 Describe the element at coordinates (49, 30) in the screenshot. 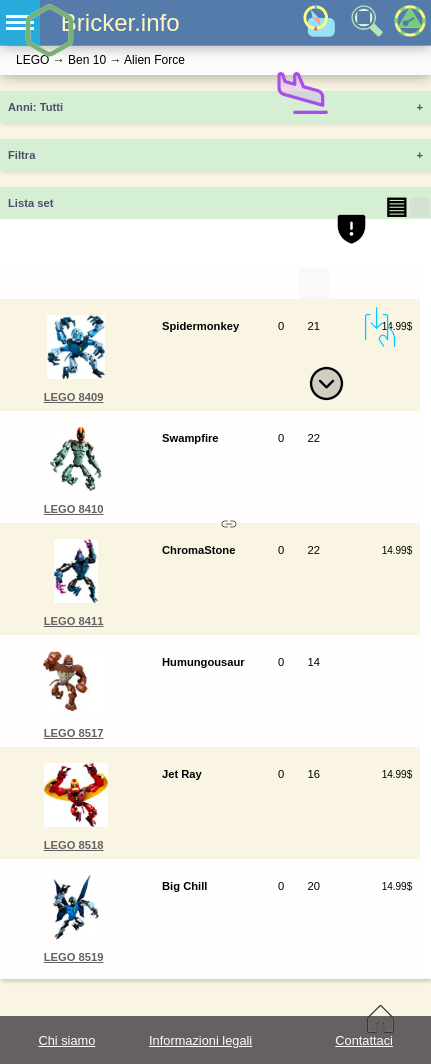

I see `indicates a hexagonal shape or geometric element` at that location.